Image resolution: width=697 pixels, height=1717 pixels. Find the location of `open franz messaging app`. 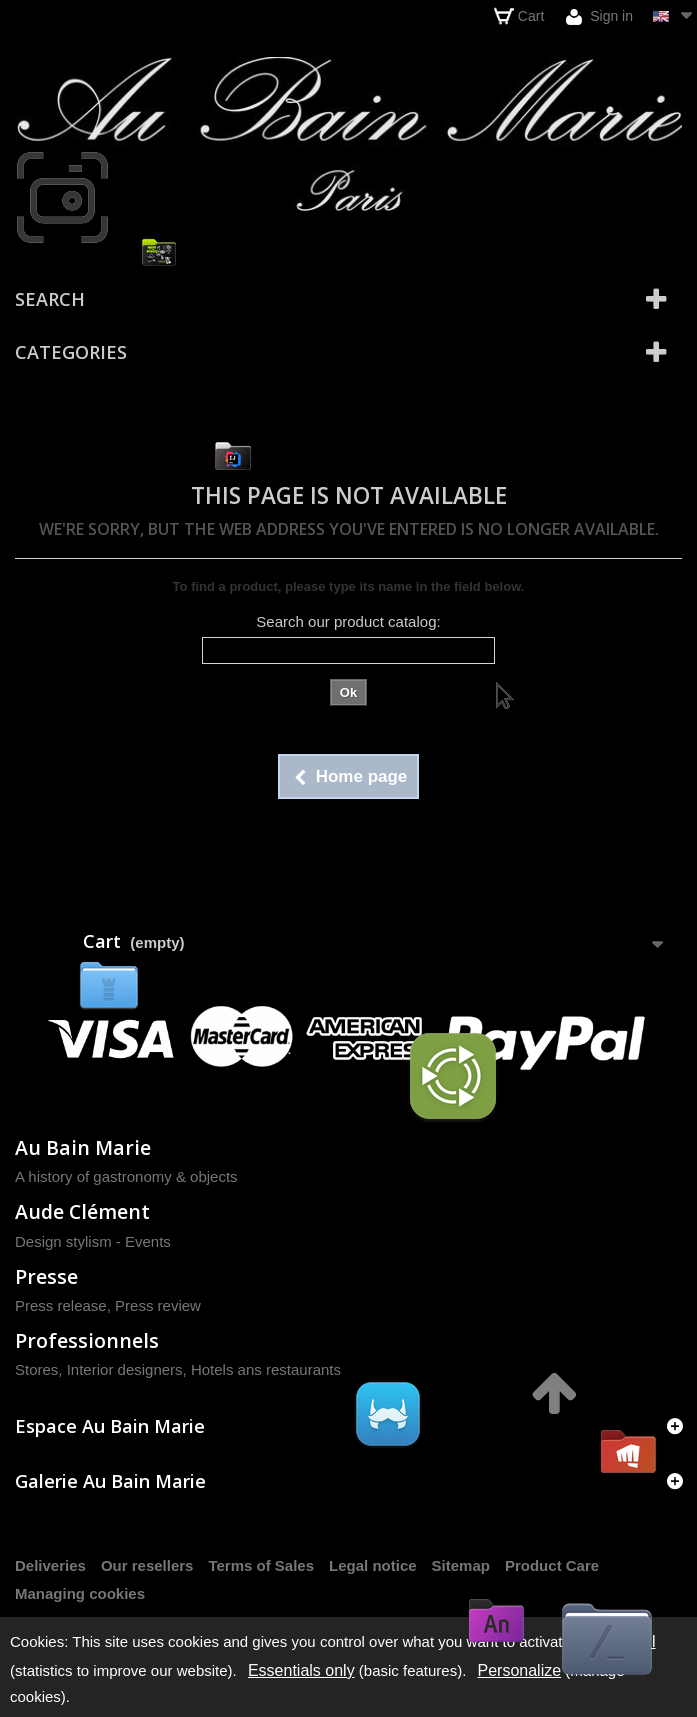

open franz messaging app is located at coordinates (388, 1414).